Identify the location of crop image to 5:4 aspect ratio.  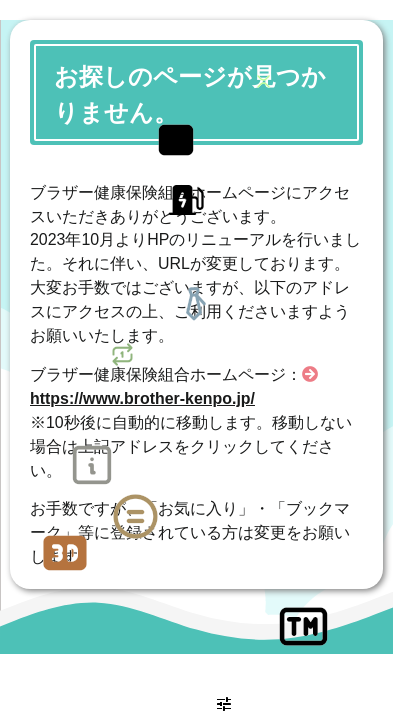
(176, 140).